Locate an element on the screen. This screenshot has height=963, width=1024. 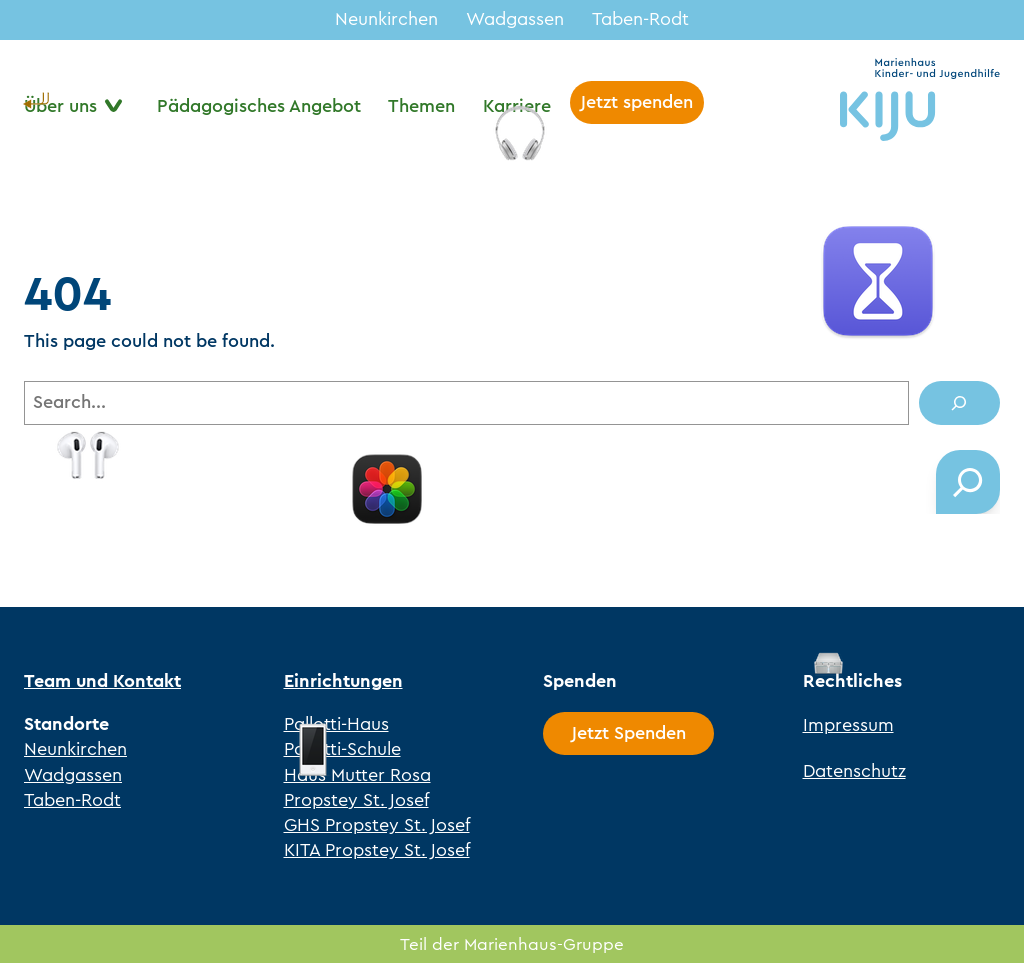
connect wireless earbuds via bluetooth is located at coordinates (88, 456).